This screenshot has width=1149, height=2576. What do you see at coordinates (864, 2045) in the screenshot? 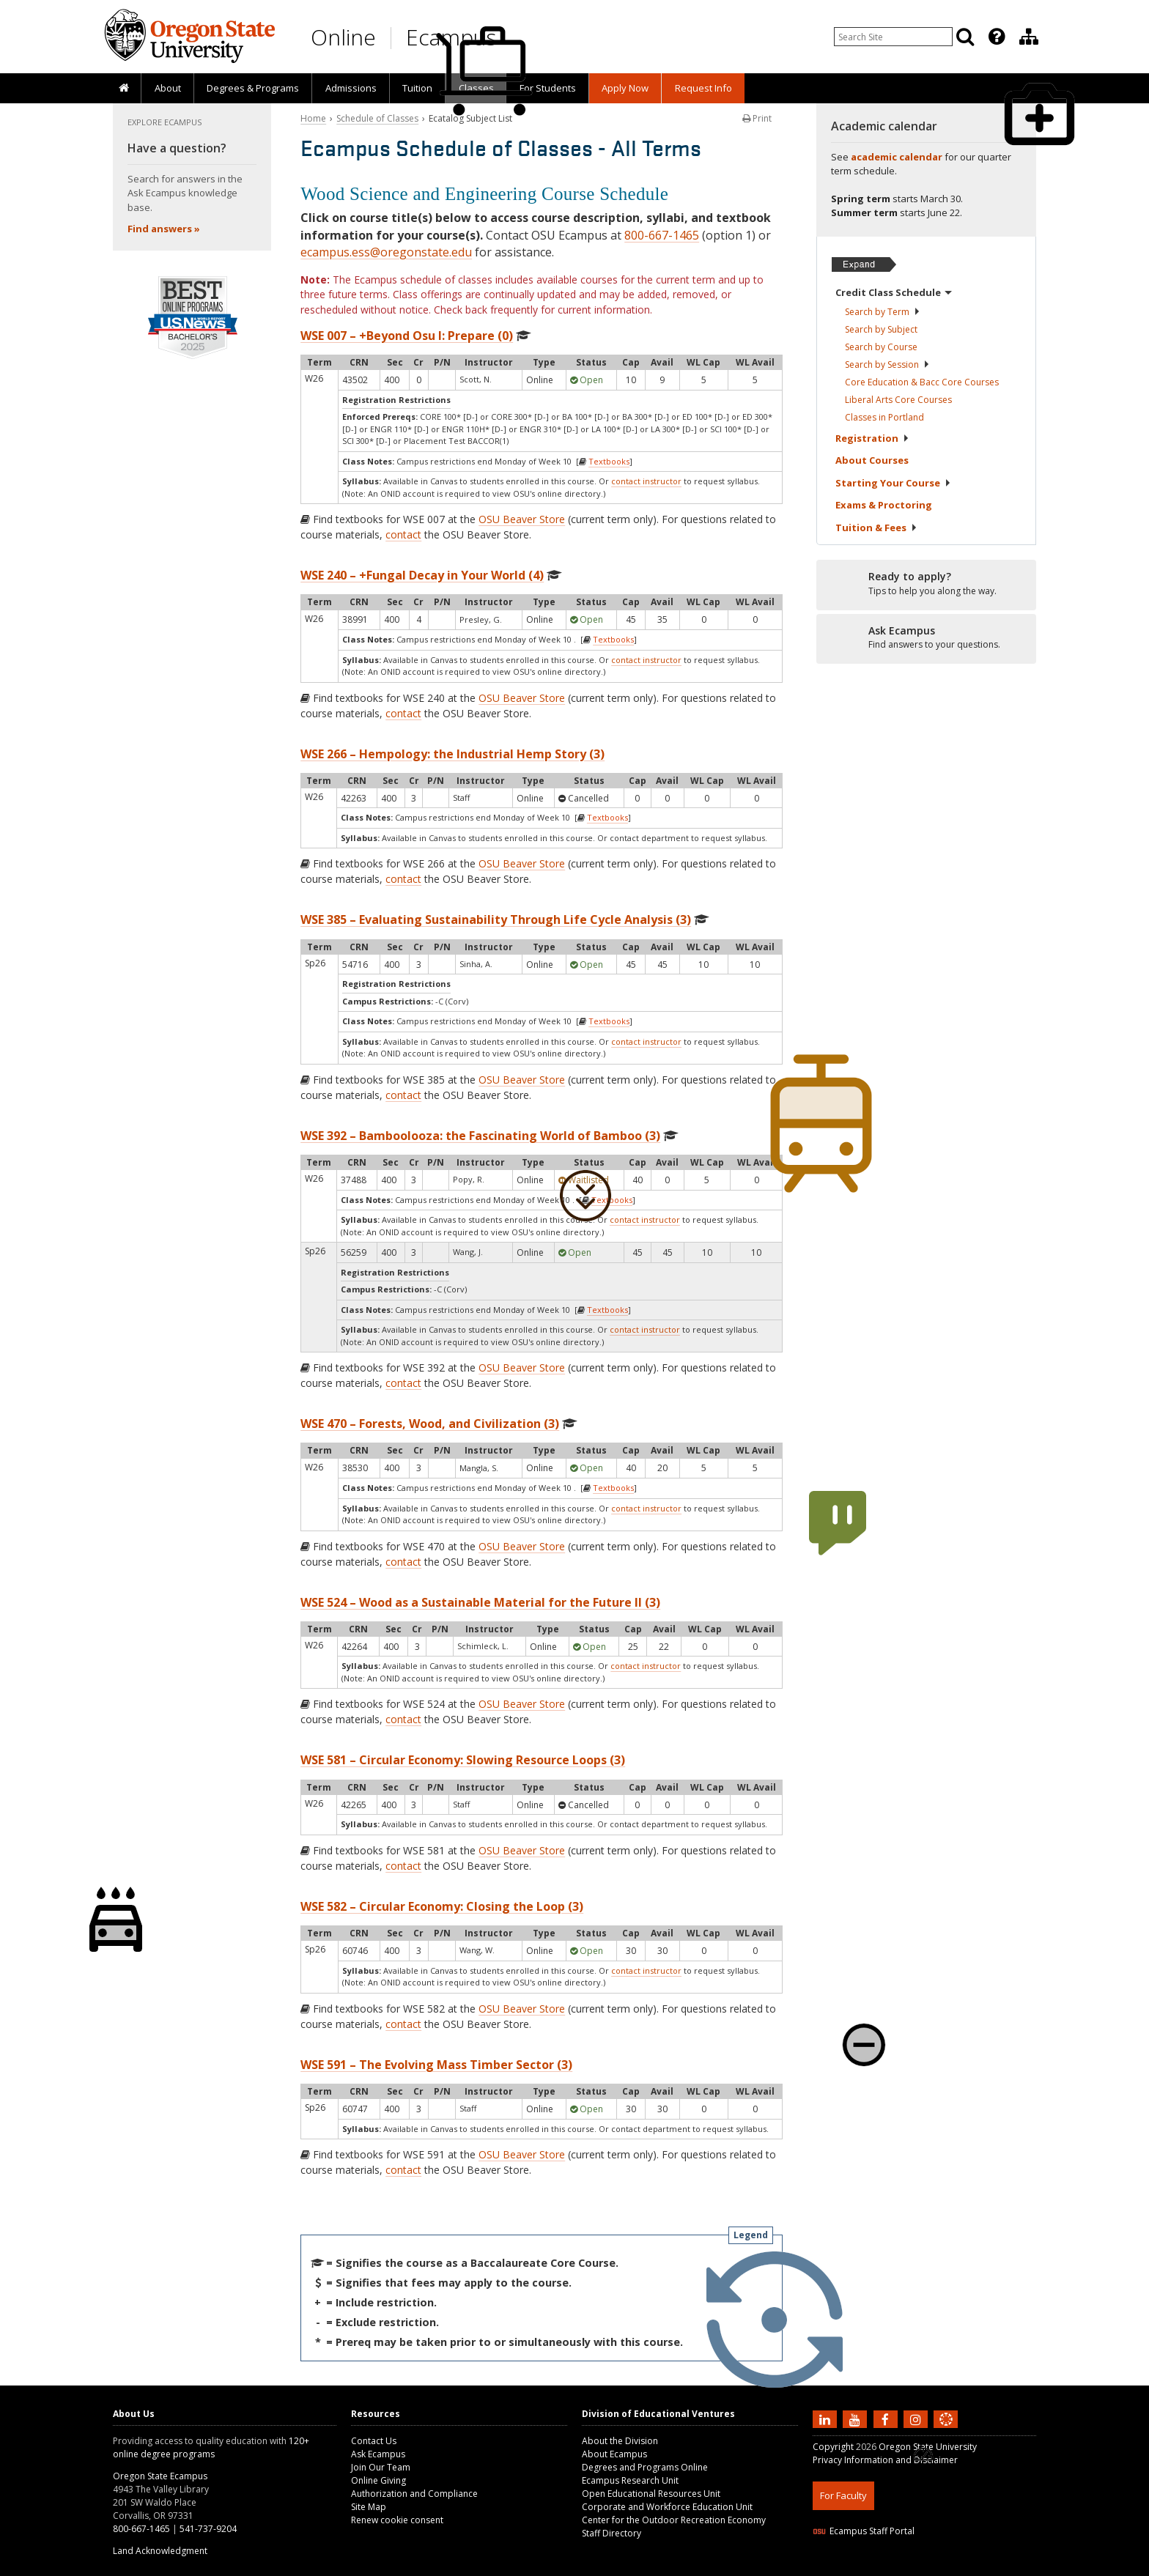
I see `remove an item from a list` at bounding box center [864, 2045].